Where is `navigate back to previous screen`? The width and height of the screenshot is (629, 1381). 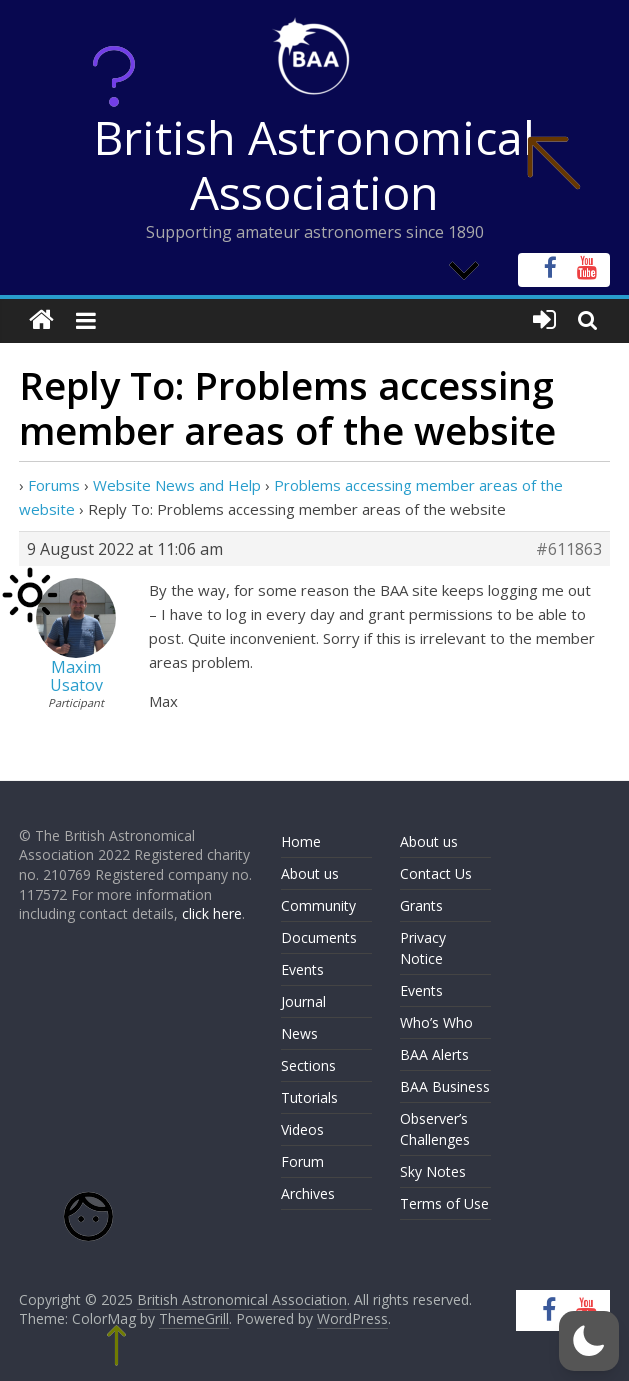 navigate back to previous screen is located at coordinates (554, 163).